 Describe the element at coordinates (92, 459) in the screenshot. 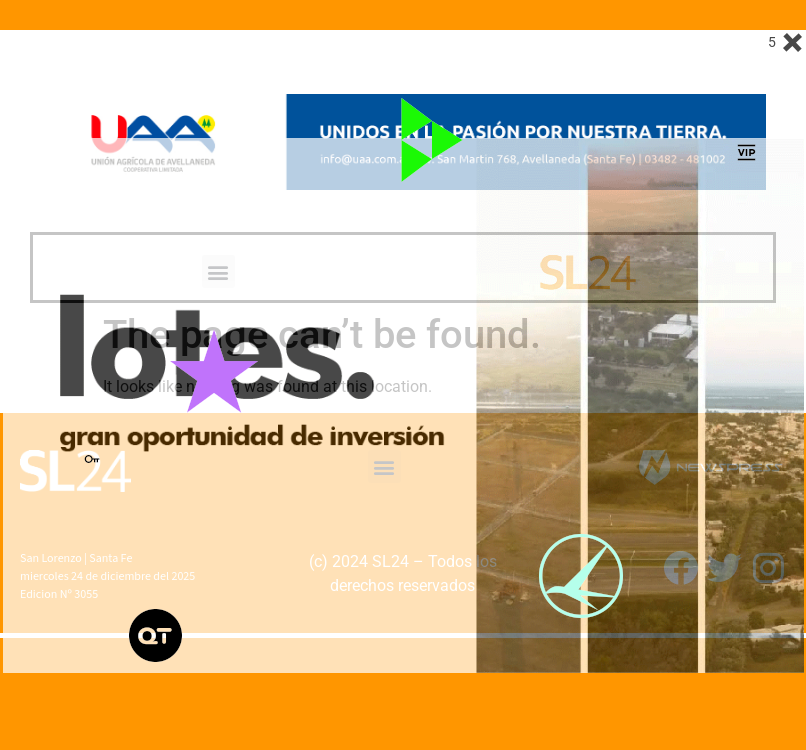

I see `access security or encryption settings` at that location.